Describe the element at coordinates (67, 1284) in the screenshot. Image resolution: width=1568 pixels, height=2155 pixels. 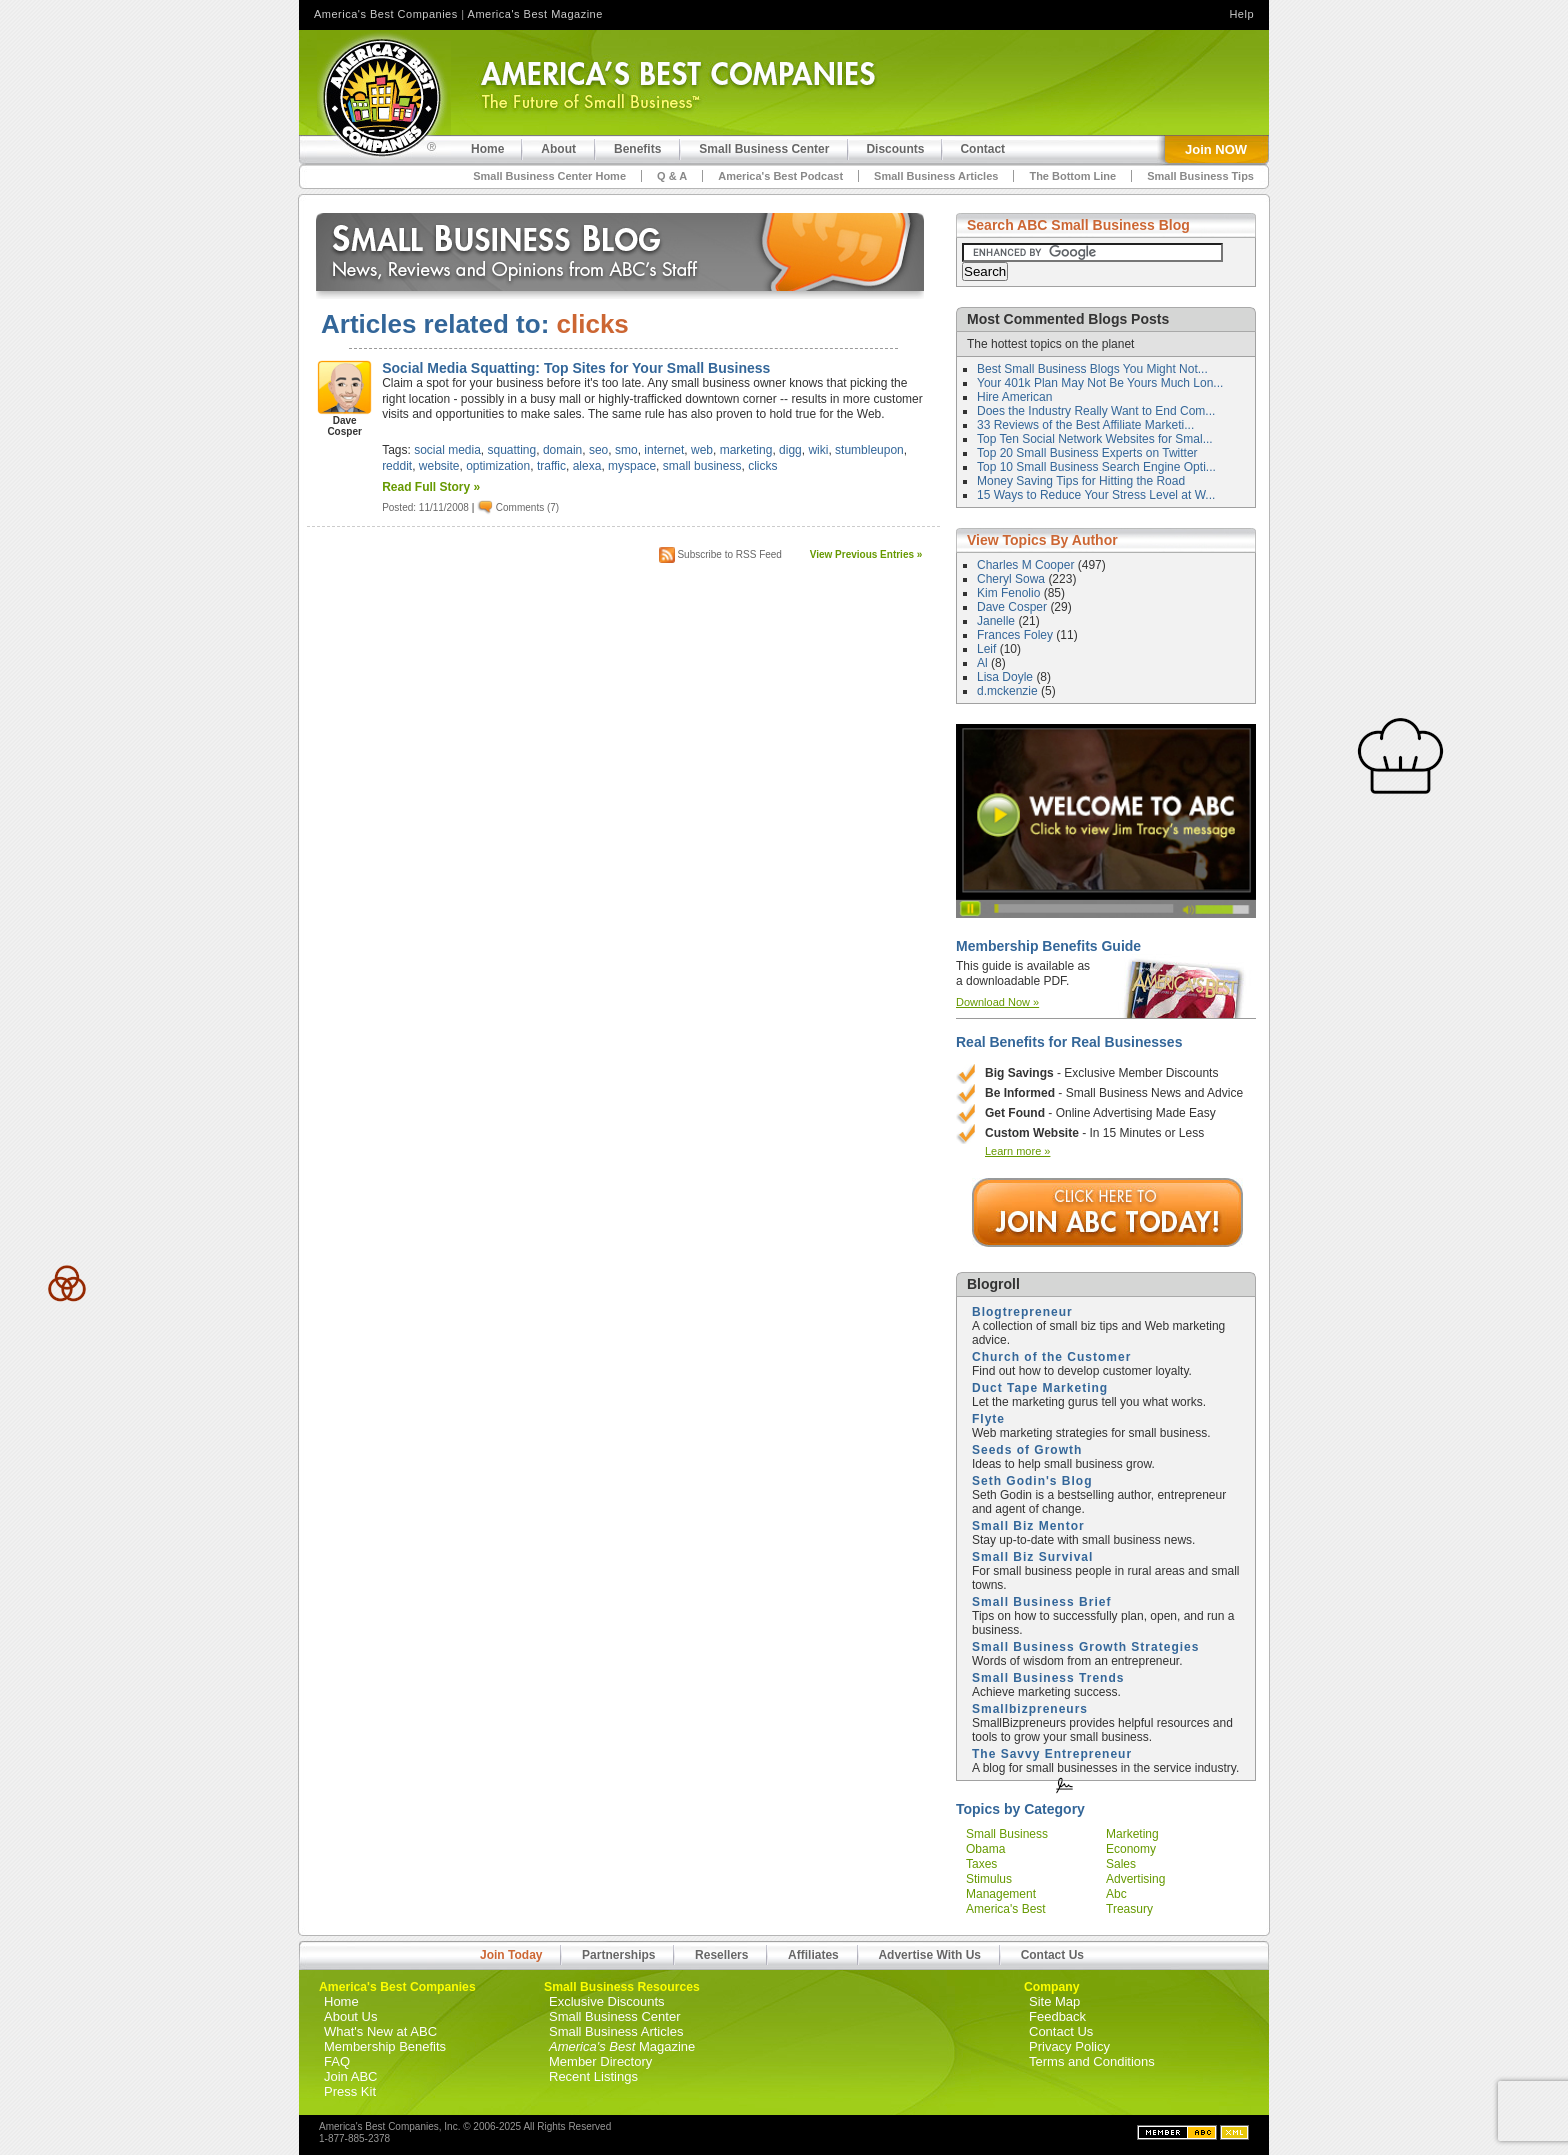
I see `indicates overlapping or shared data between three sets` at that location.